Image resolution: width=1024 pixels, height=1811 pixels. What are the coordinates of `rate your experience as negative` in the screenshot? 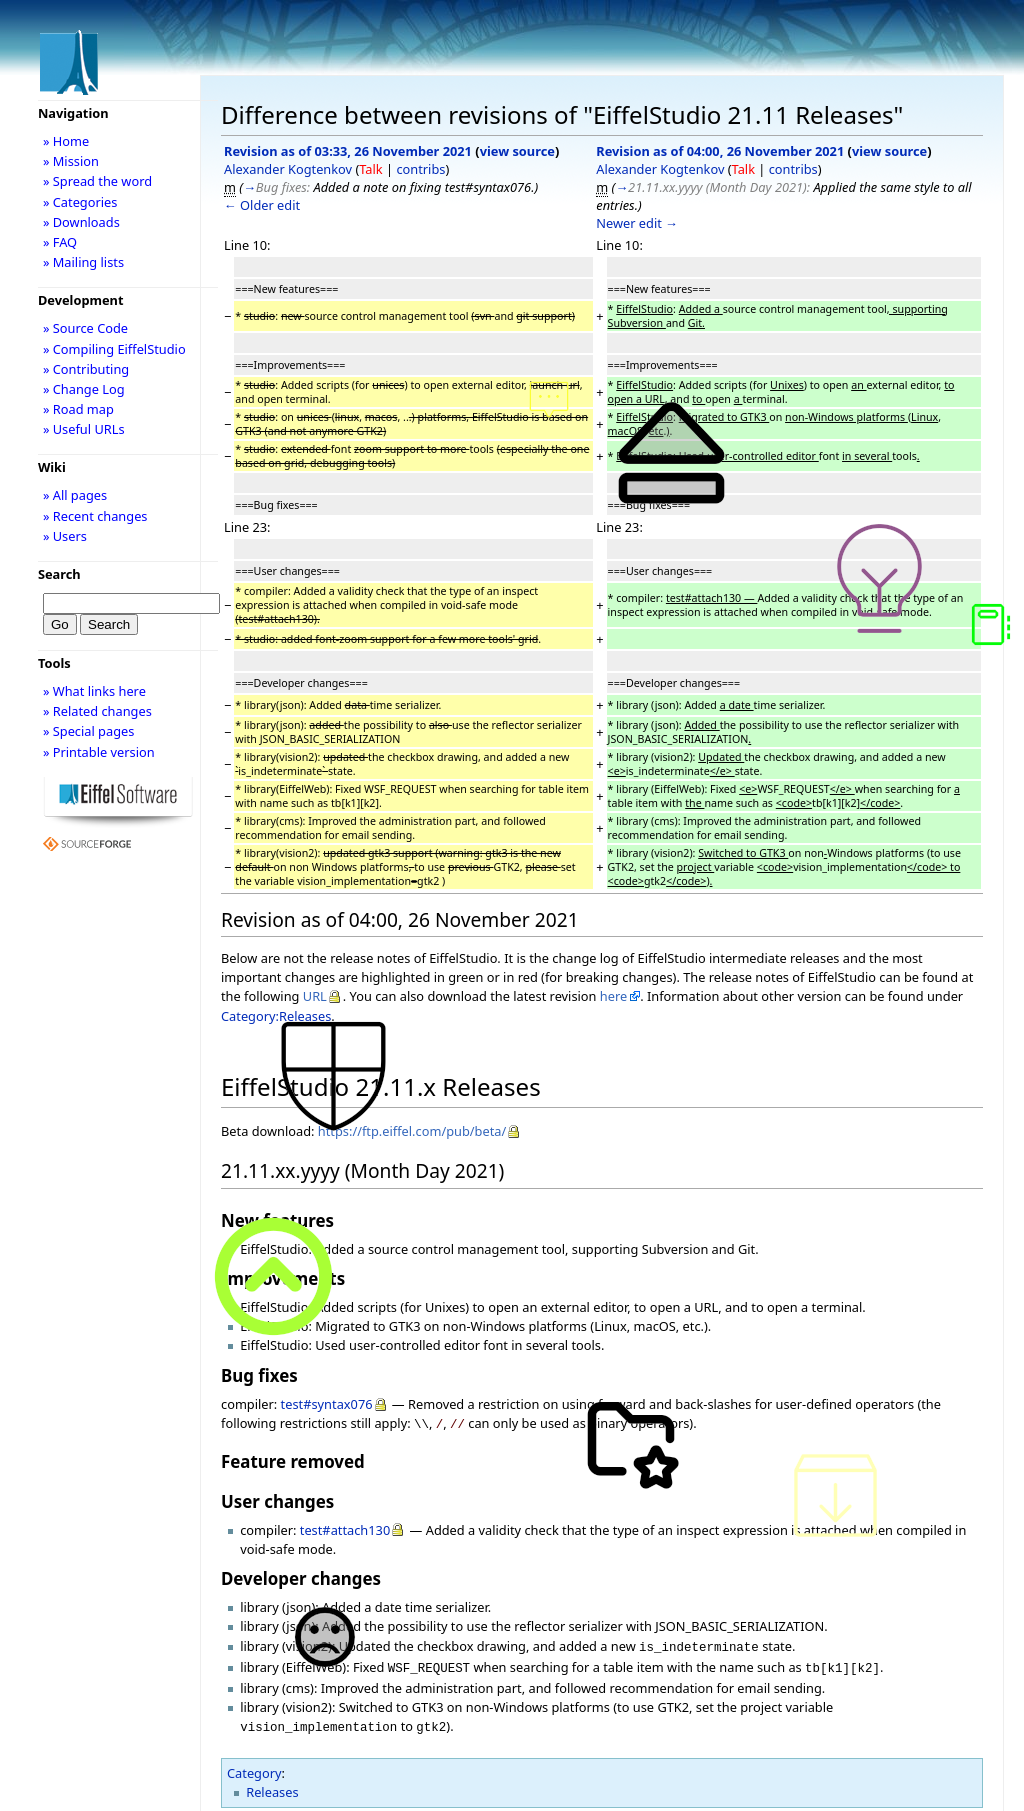 It's located at (325, 1637).